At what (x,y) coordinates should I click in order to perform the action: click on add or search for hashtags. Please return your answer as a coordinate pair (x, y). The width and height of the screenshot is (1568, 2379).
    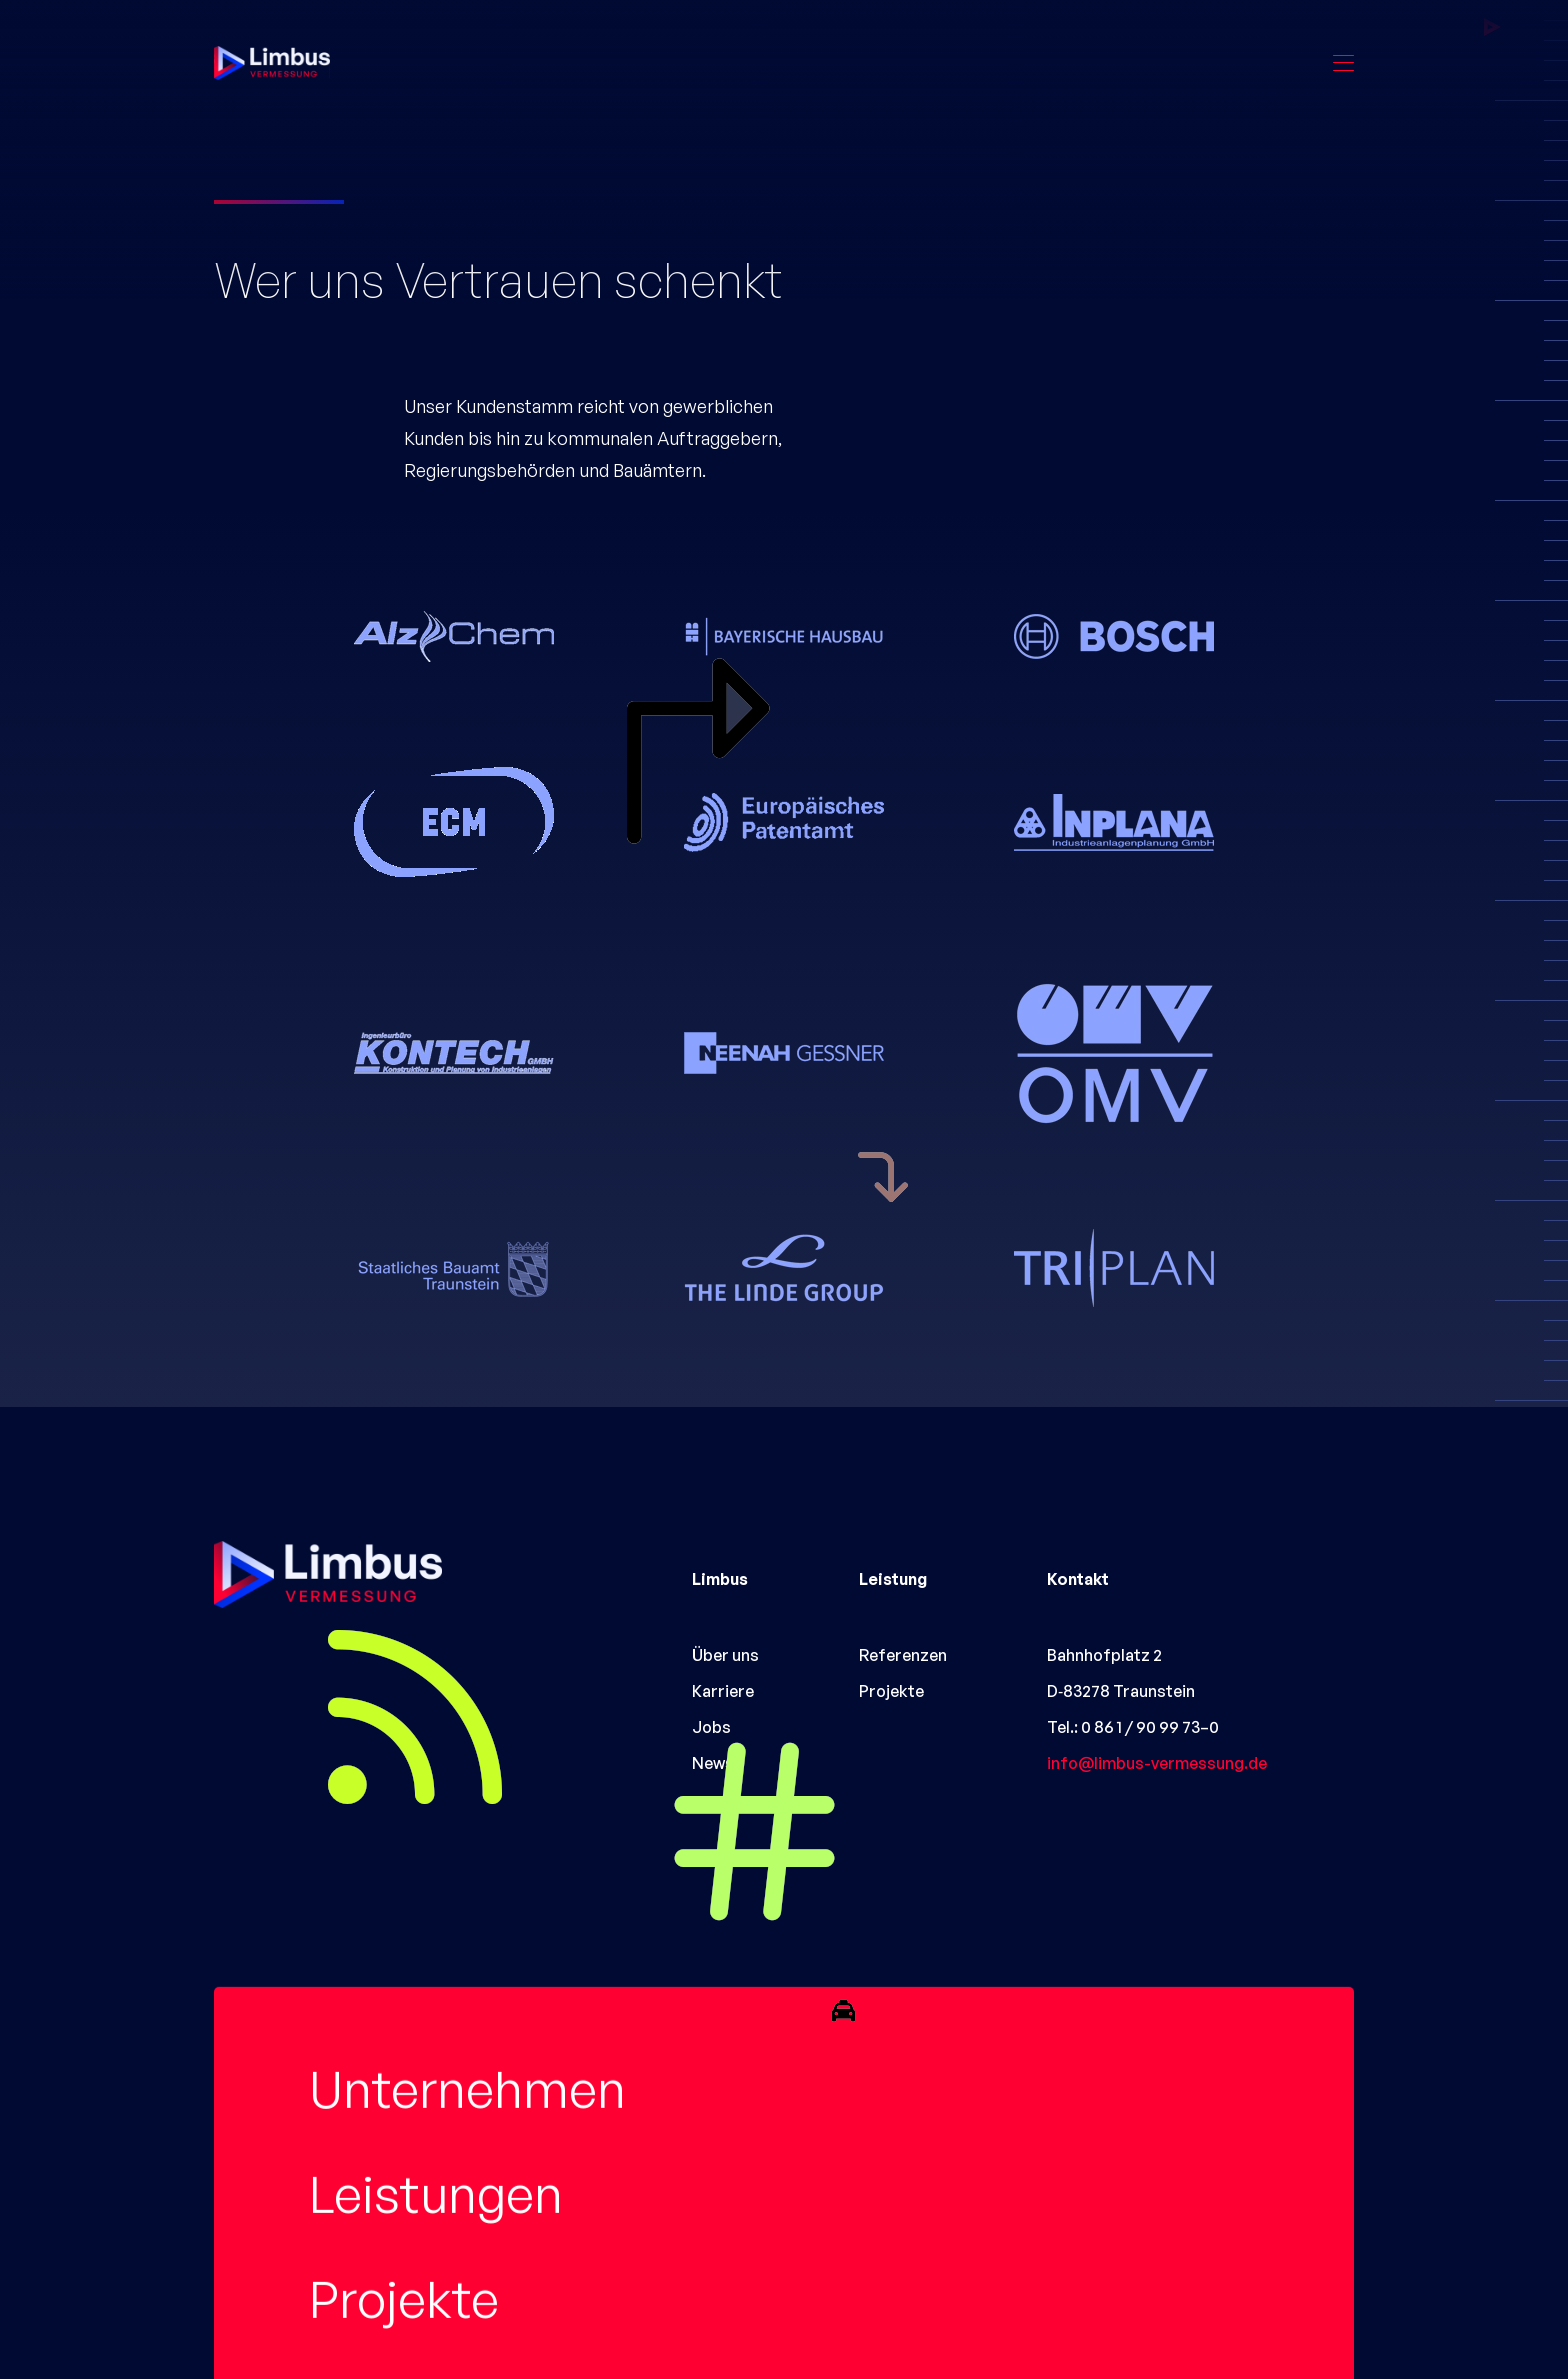
    Looking at the image, I should click on (754, 1831).